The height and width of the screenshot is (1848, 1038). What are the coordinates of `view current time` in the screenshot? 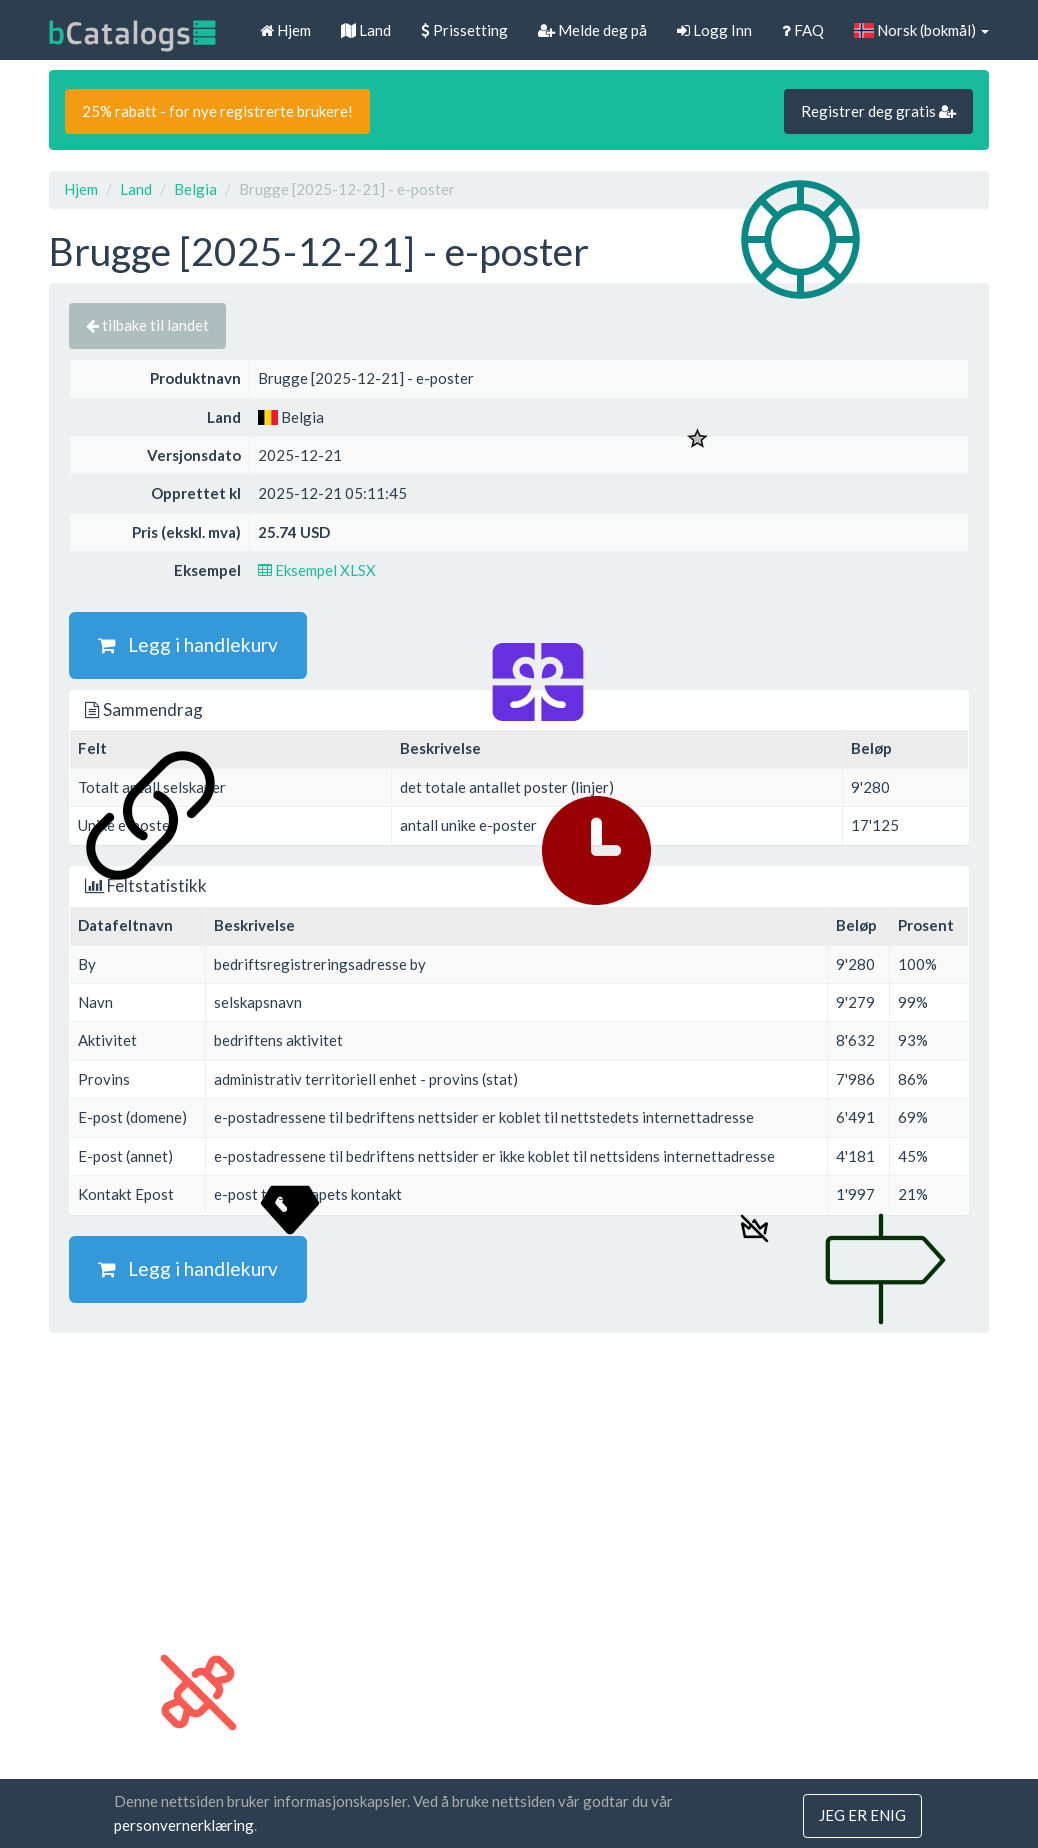 It's located at (596, 850).